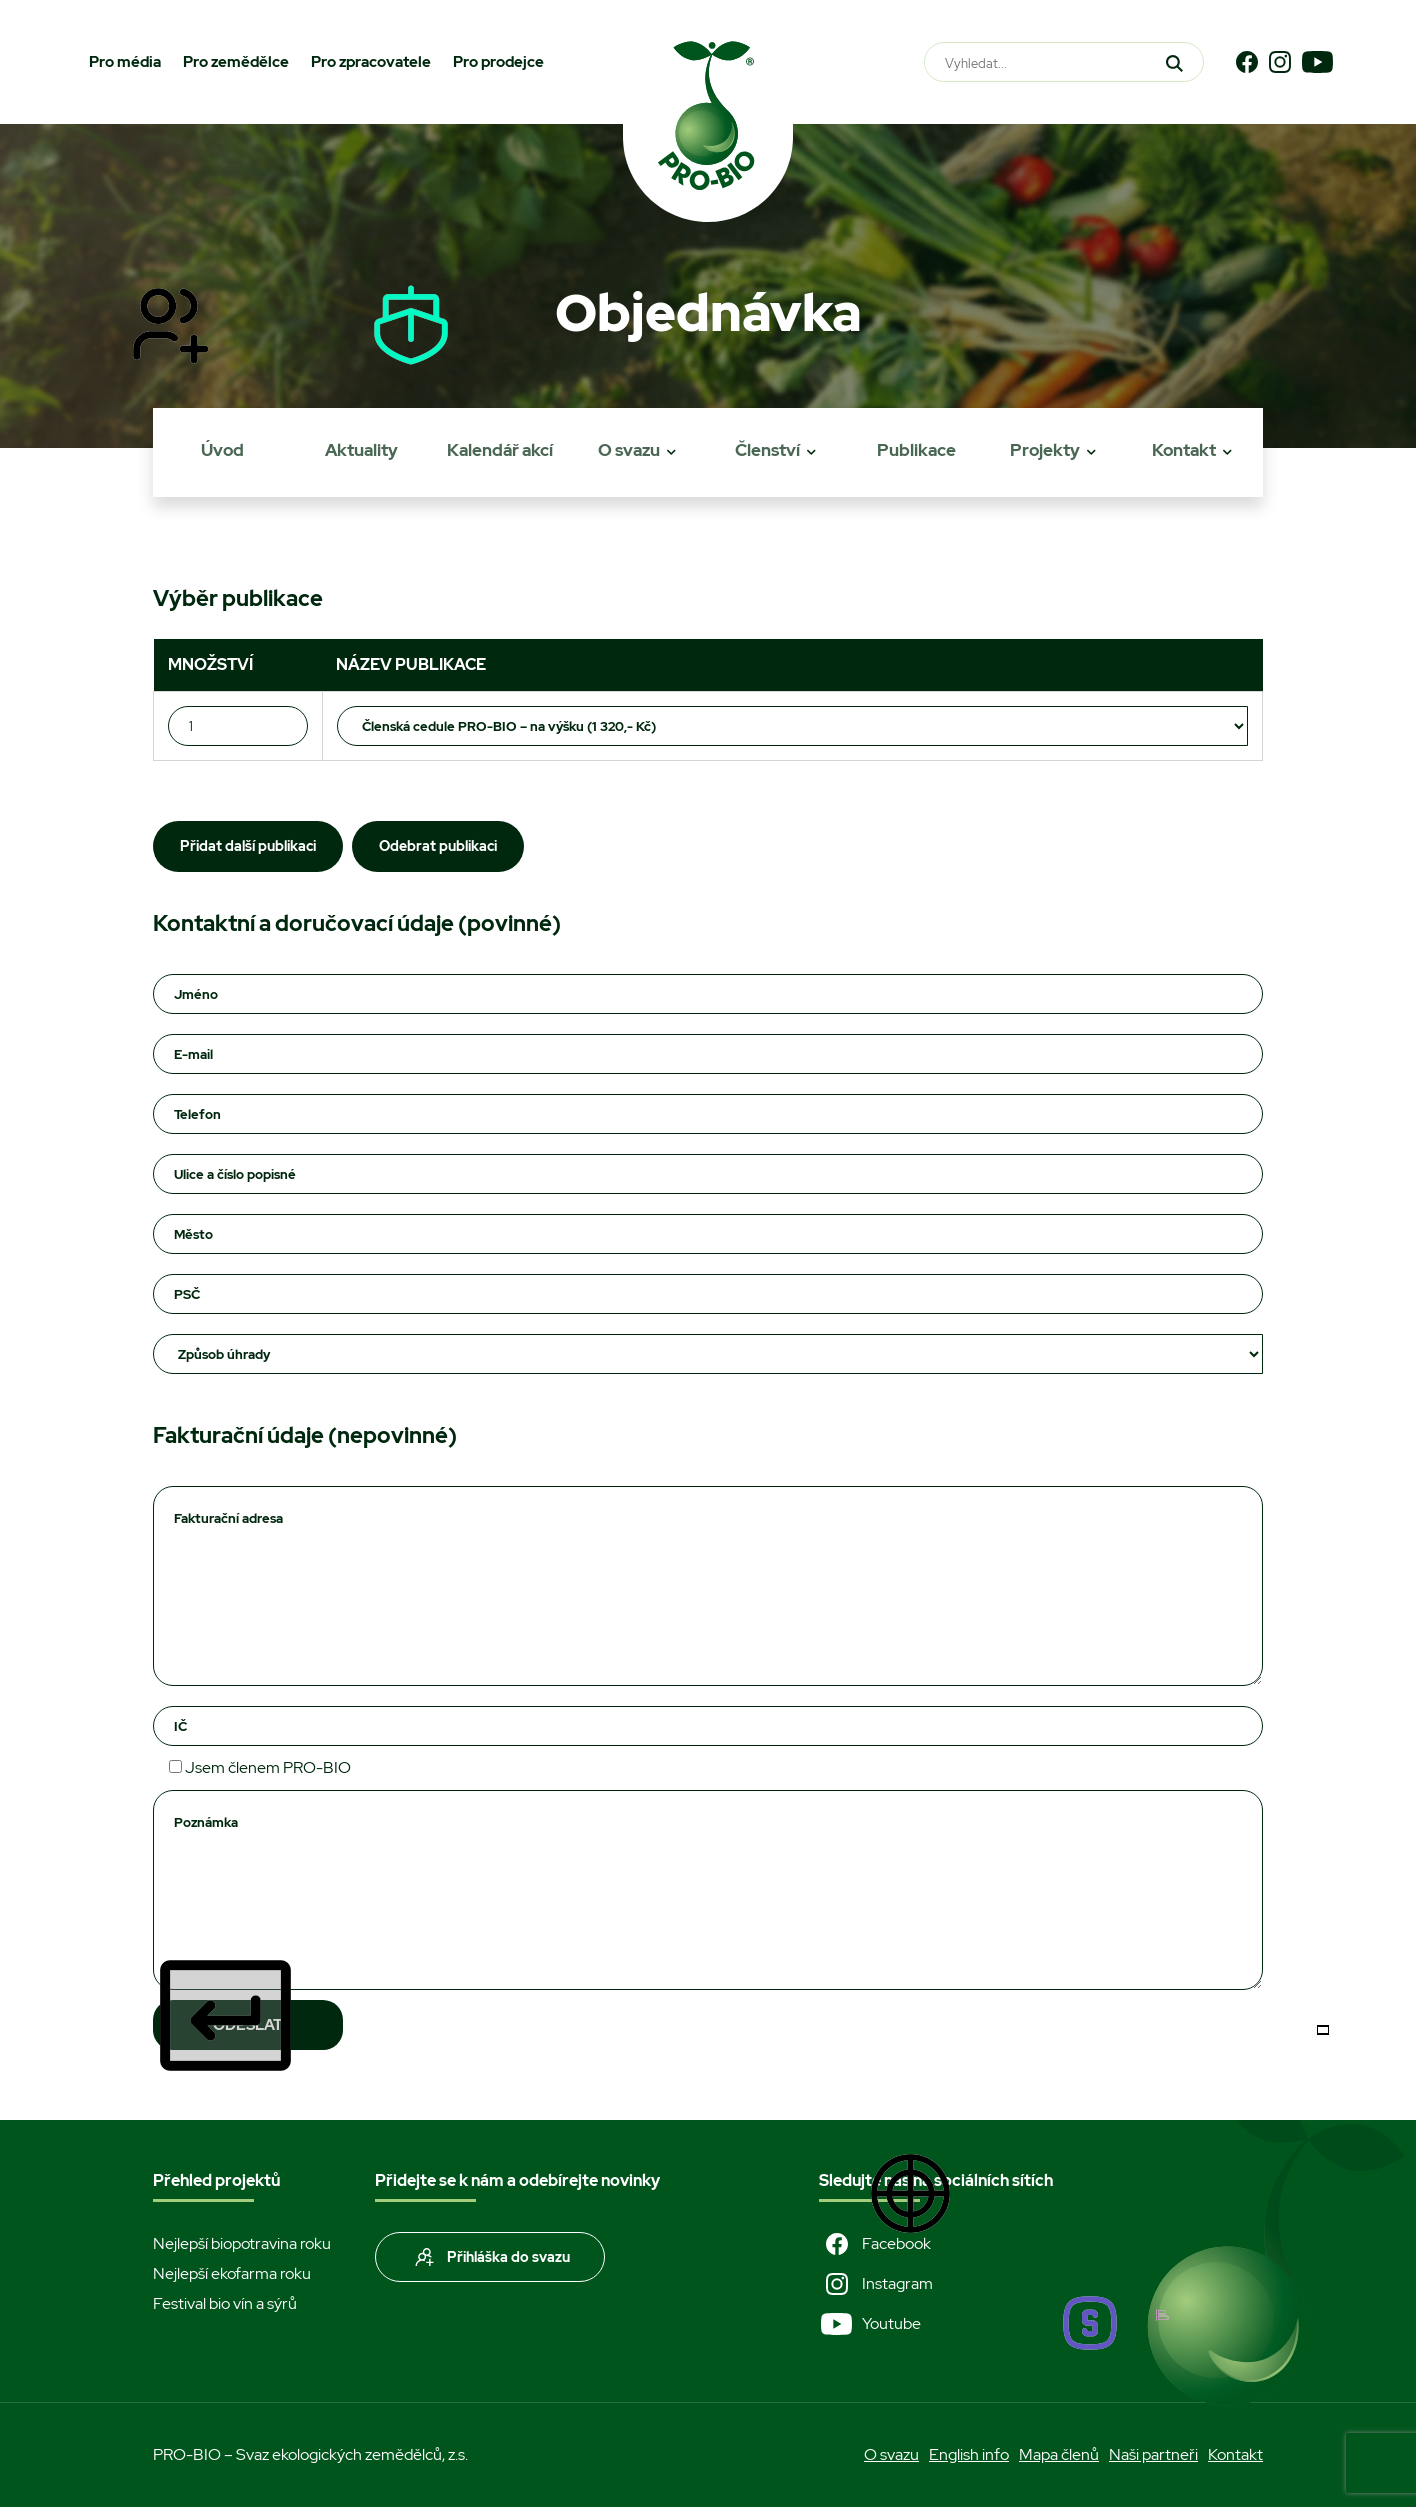  What do you see at coordinates (910, 2193) in the screenshot?
I see `view polar chart or radial data visualization` at bounding box center [910, 2193].